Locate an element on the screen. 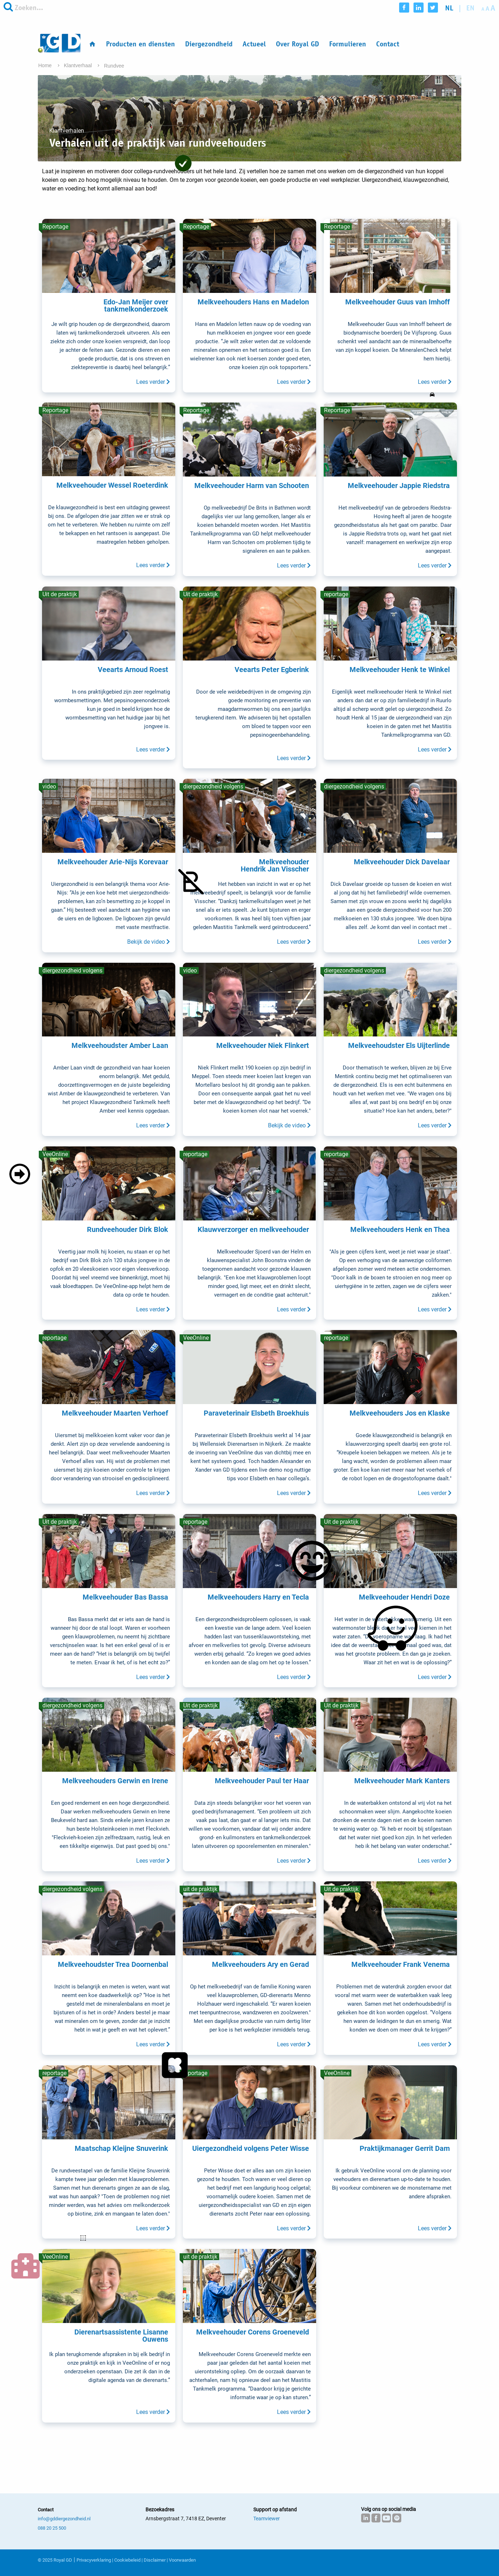  navigate to the next item or screen is located at coordinates (20, 1174).